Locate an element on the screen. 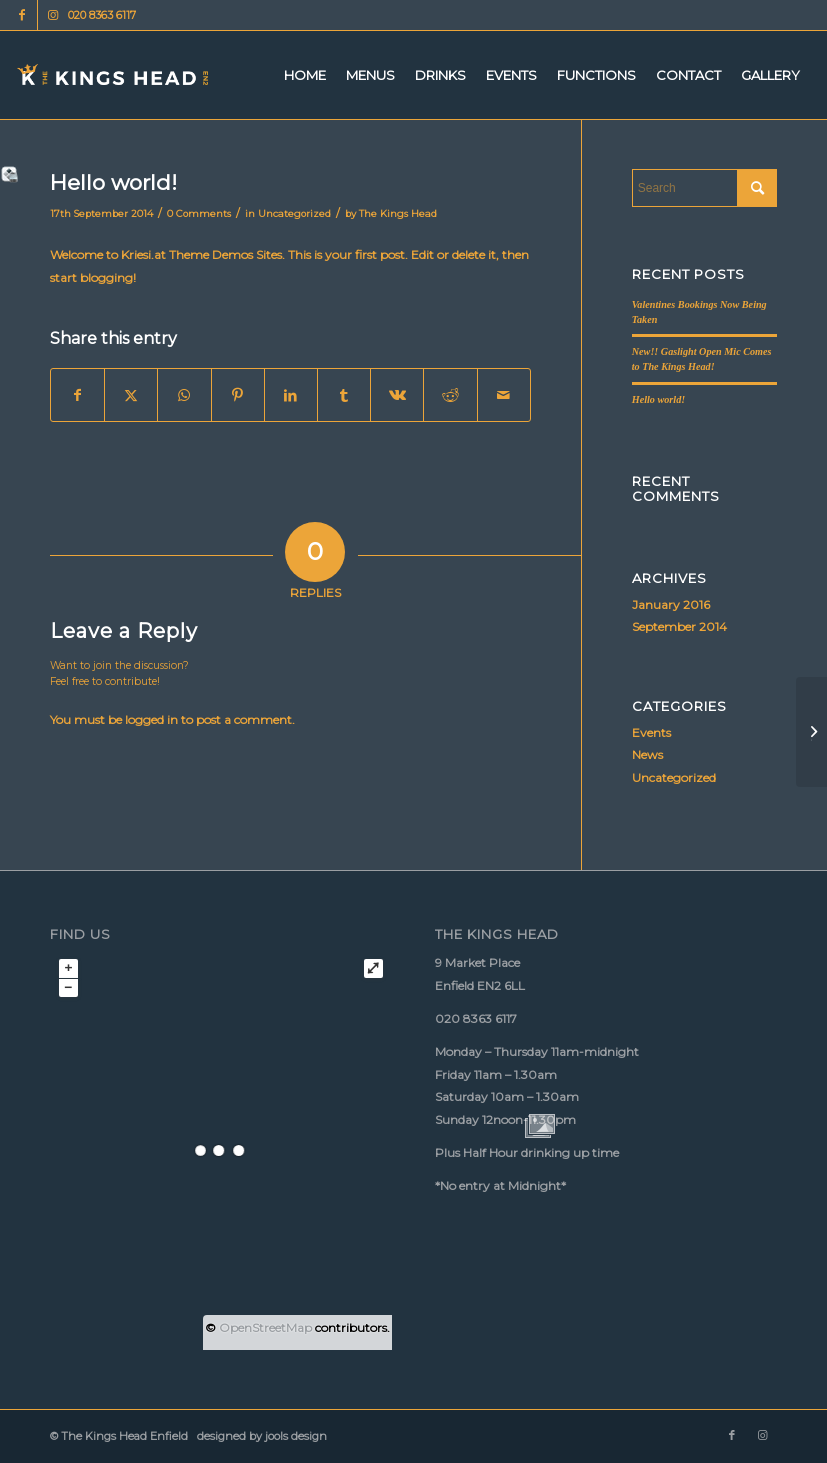 This screenshot has width=827, height=1463. view image sequence in media library is located at coordinates (540, 1126).